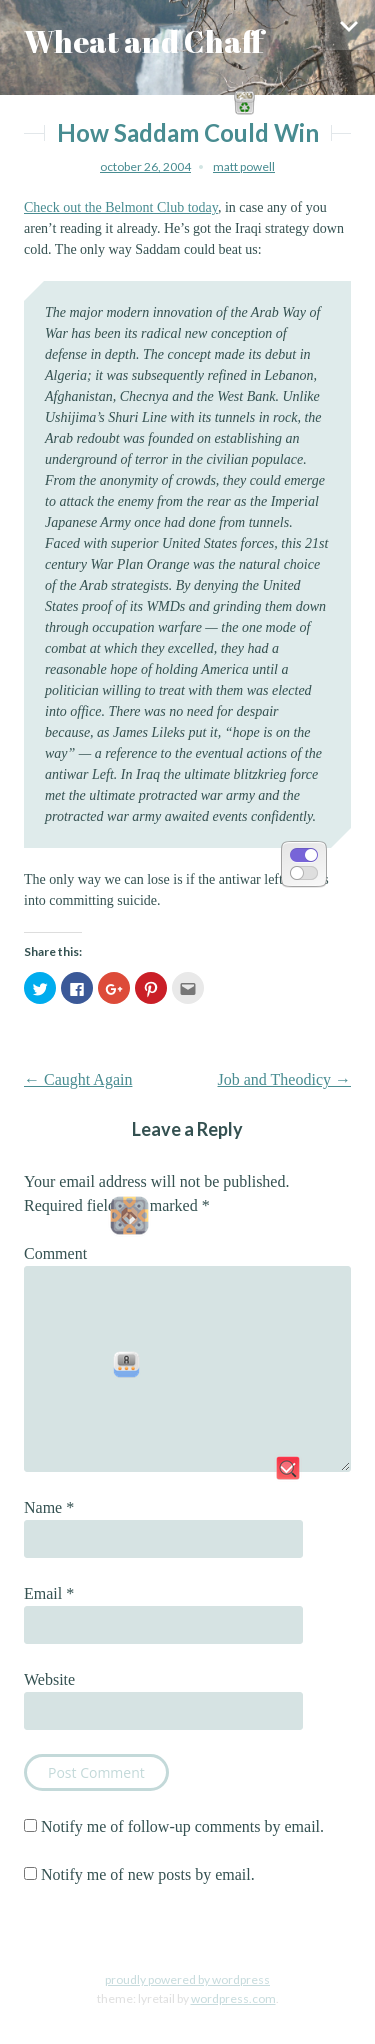 The height and width of the screenshot is (2044, 375). I want to click on open system settings, so click(304, 864).